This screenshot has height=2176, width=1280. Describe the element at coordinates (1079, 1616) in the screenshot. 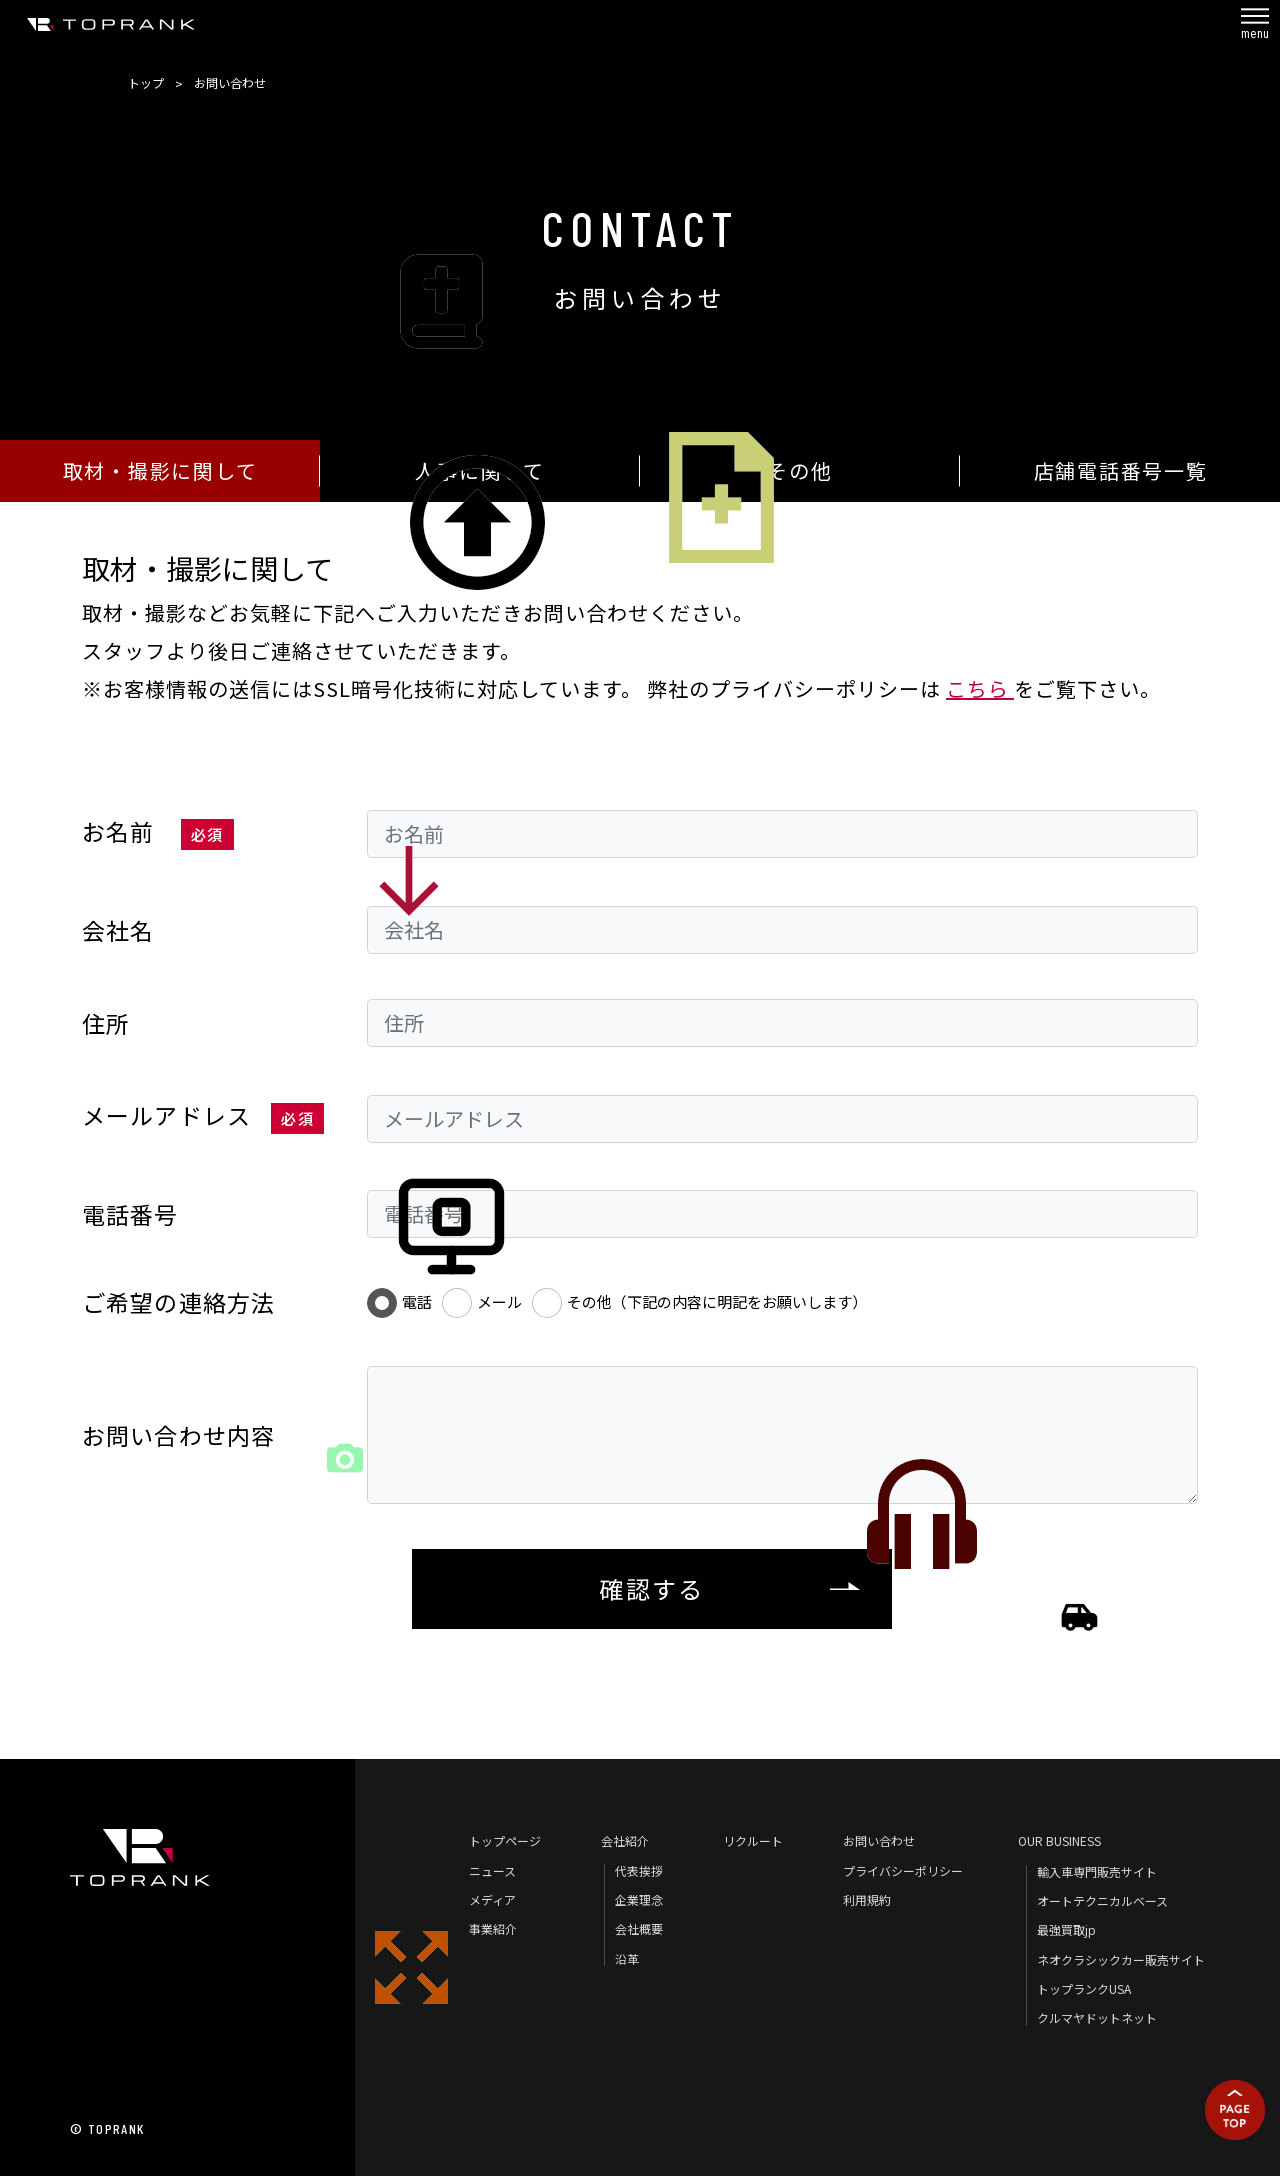

I see `access vehicle or driving settings` at that location.